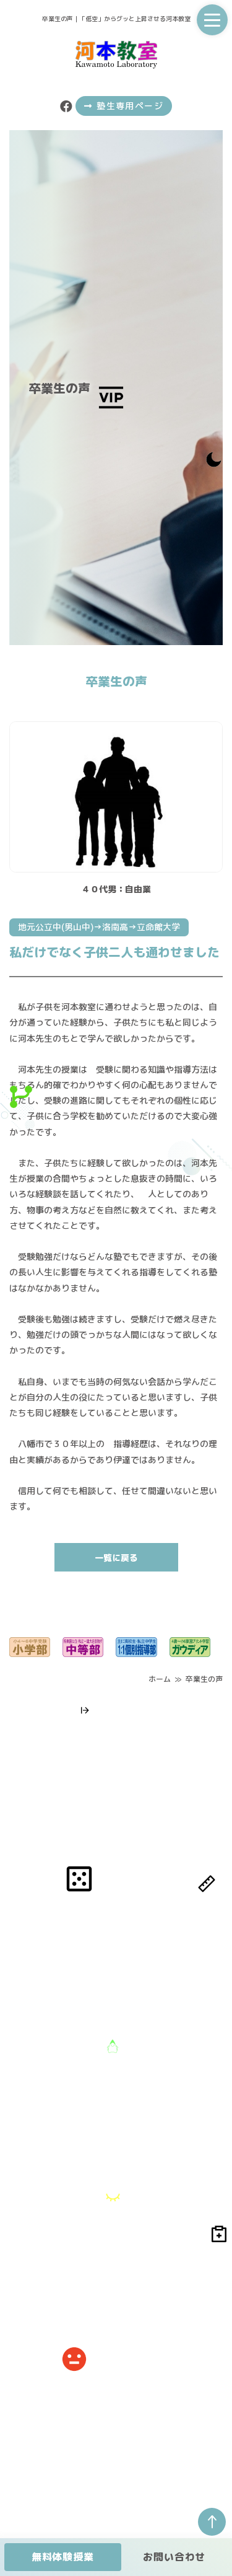  What do you see at coordinates (21, 1097) in the screenshot?
I see `view repository branches` at bounding box center [21, 1097].